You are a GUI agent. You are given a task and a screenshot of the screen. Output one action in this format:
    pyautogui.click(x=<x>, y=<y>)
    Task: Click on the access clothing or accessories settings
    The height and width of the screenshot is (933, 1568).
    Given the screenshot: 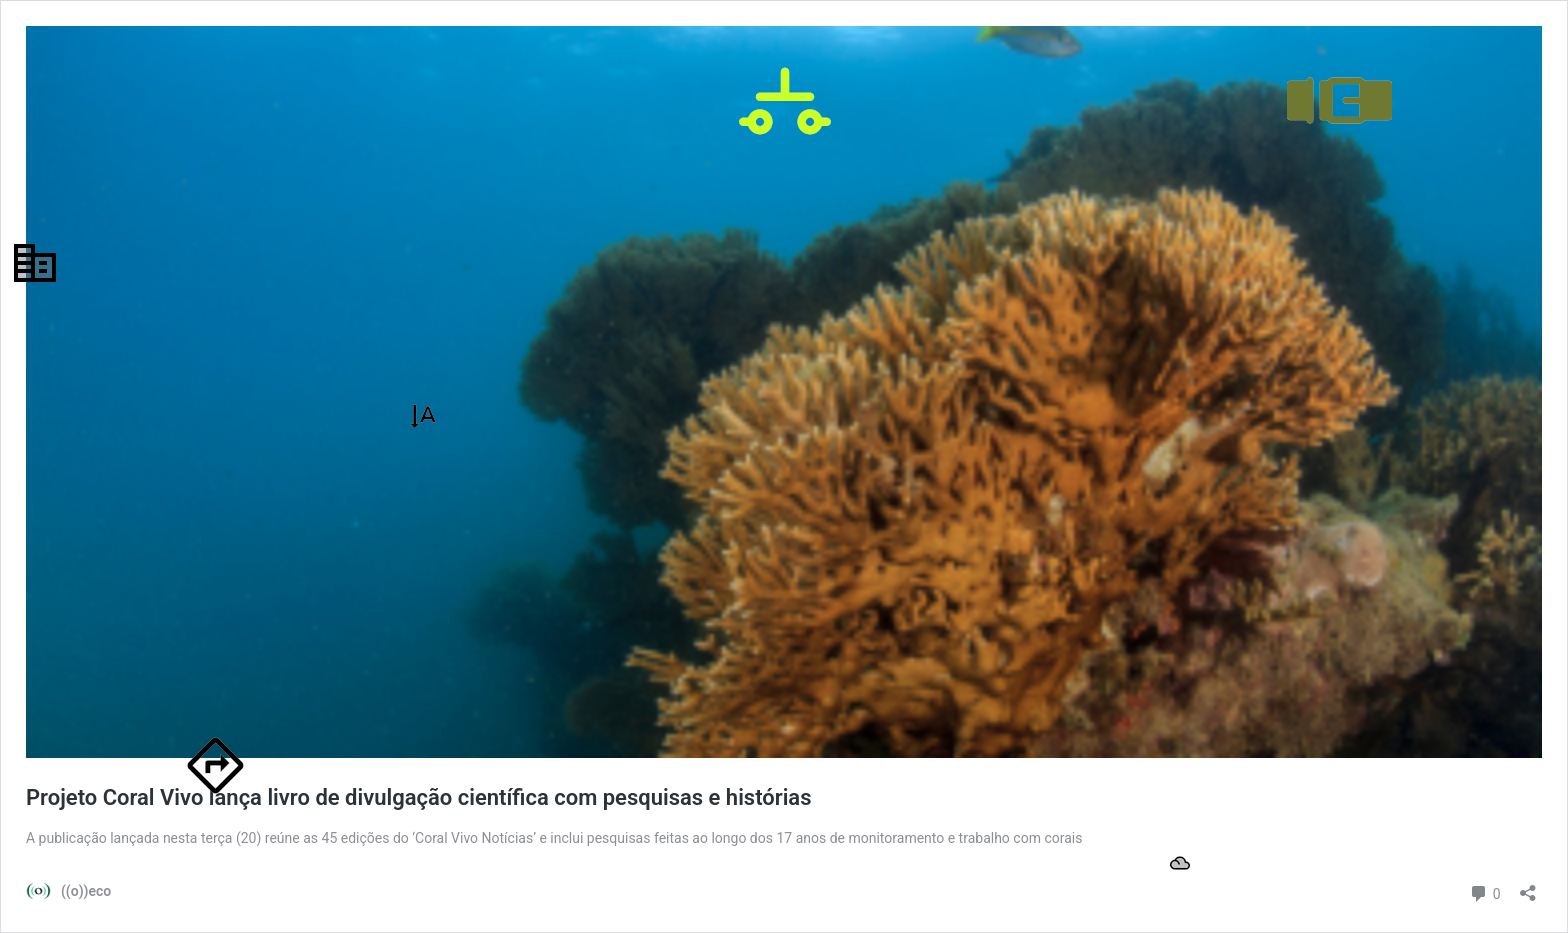 What is the action you would take?
    pyautogui.click(x=1339, y=100)
    